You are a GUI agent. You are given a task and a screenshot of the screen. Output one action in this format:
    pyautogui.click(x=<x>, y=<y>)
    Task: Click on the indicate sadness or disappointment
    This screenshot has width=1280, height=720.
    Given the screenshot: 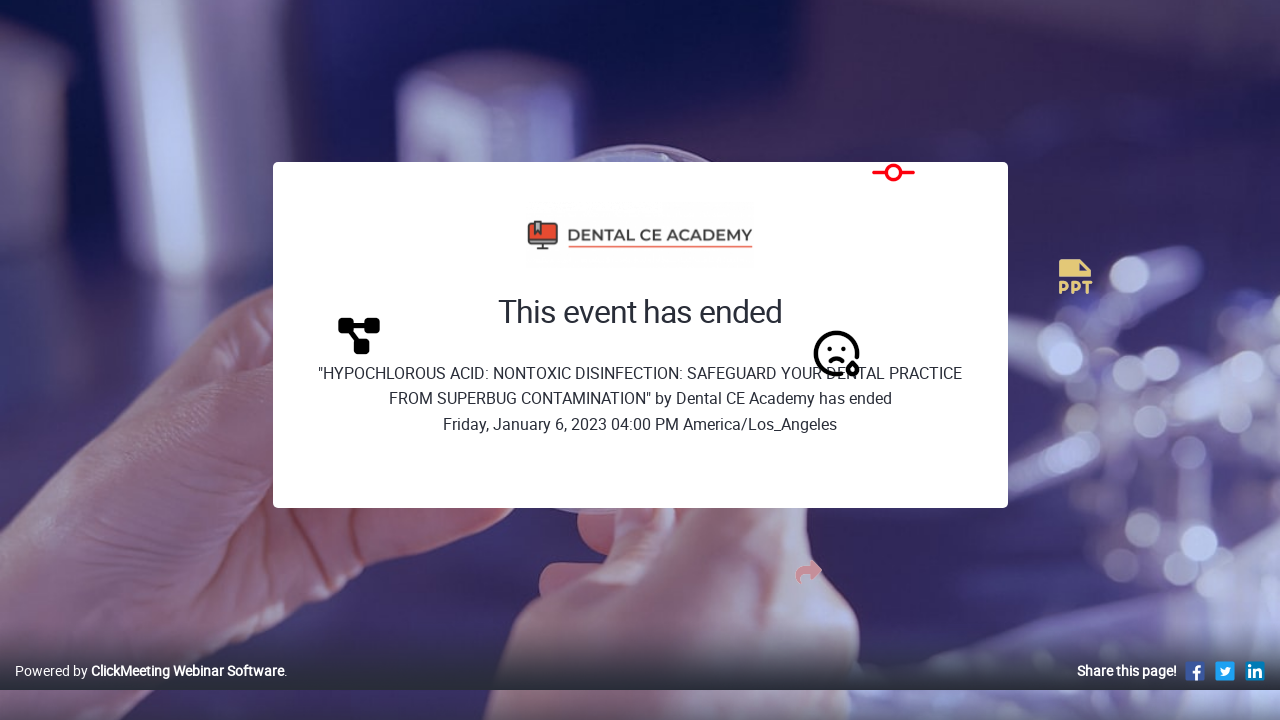 What is the action you would take?
    pyautogui.click(x=836, y=353)
    